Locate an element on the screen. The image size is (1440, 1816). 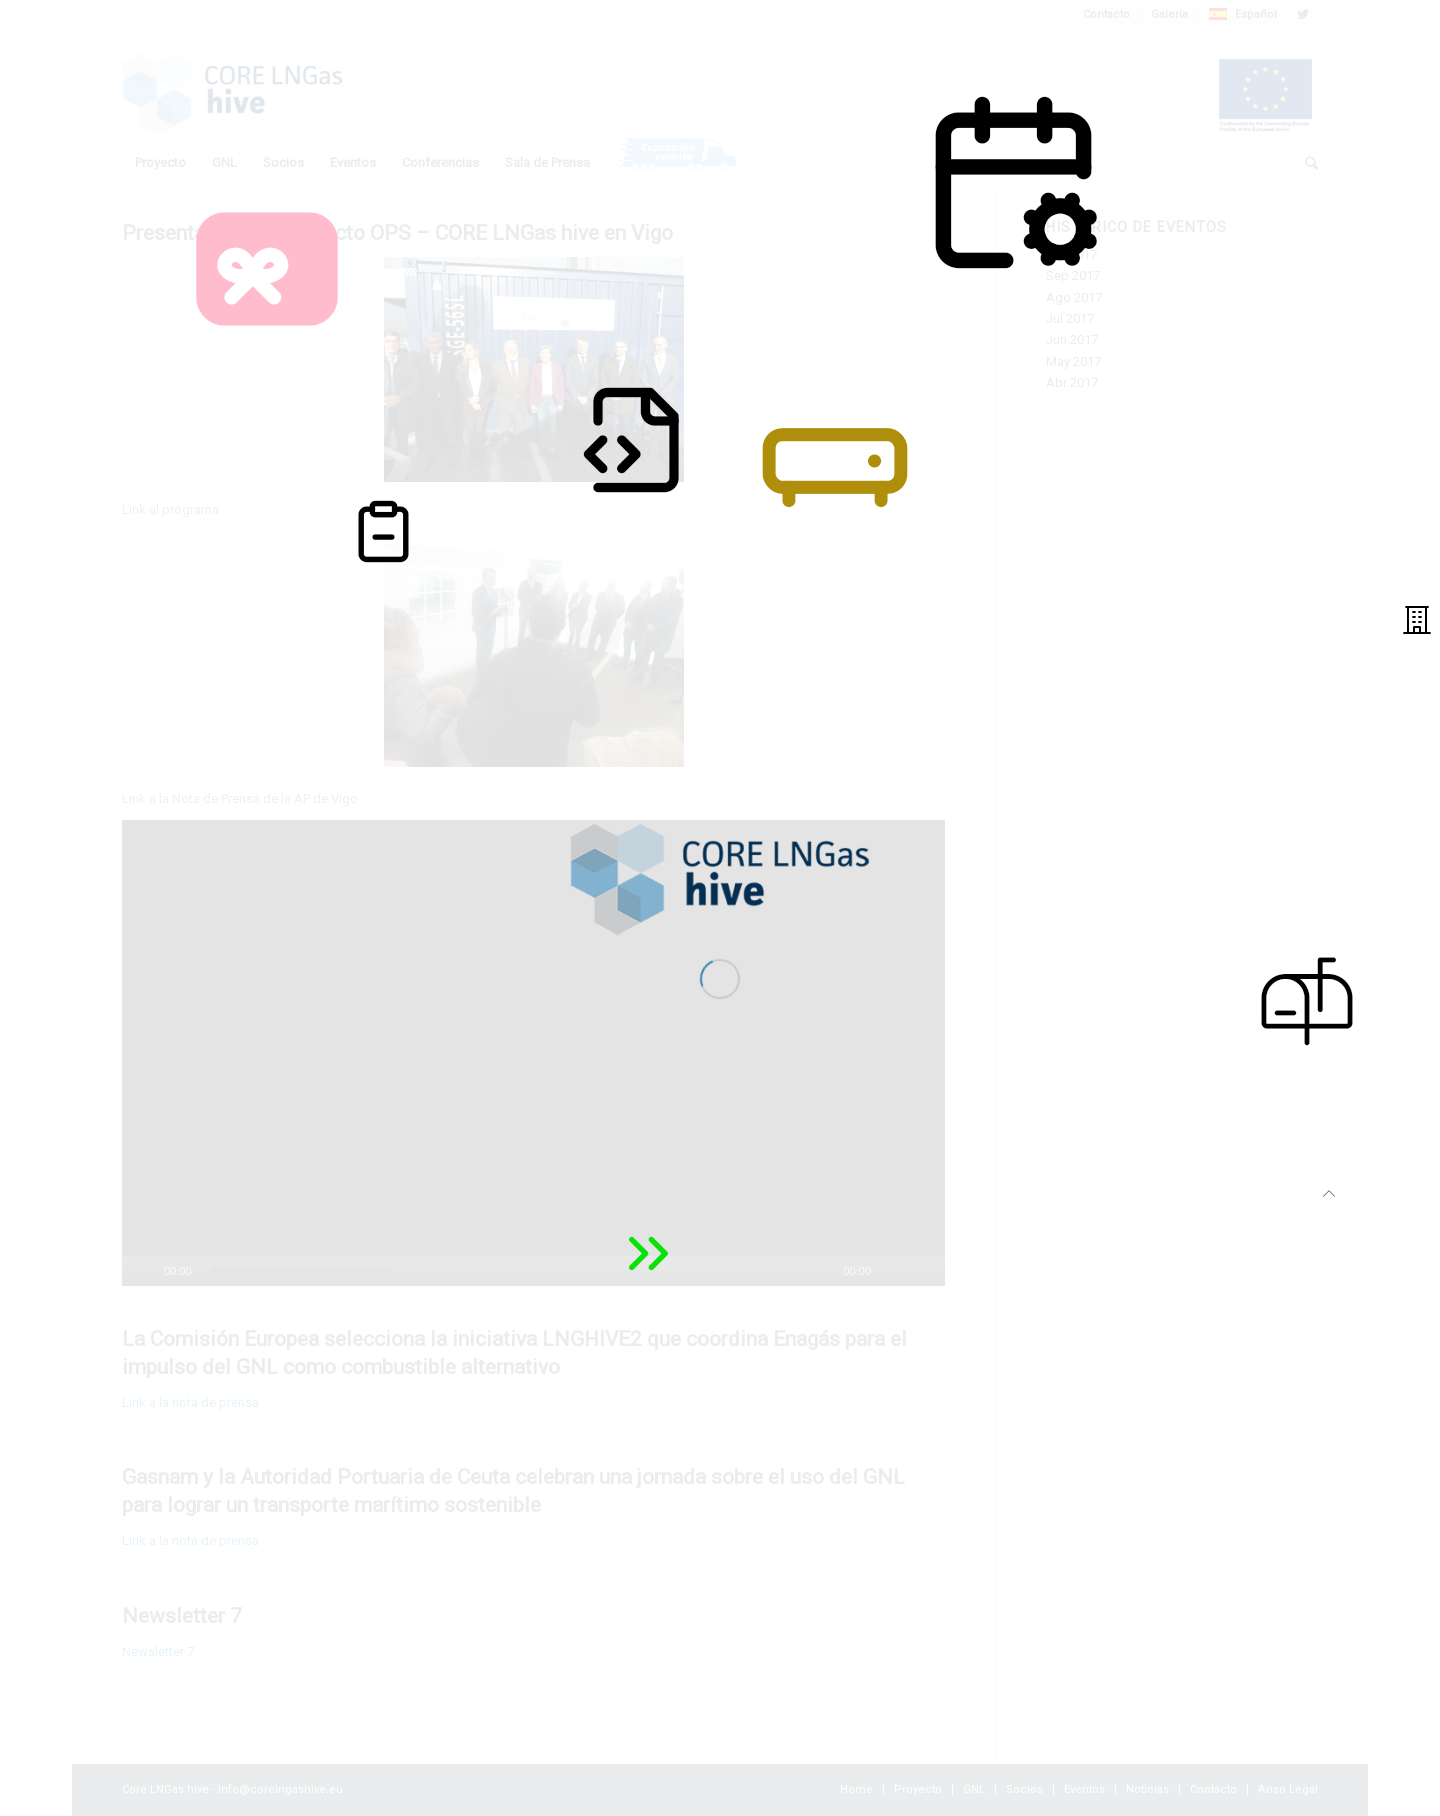
view source code file is located at coordinates (636, 440).